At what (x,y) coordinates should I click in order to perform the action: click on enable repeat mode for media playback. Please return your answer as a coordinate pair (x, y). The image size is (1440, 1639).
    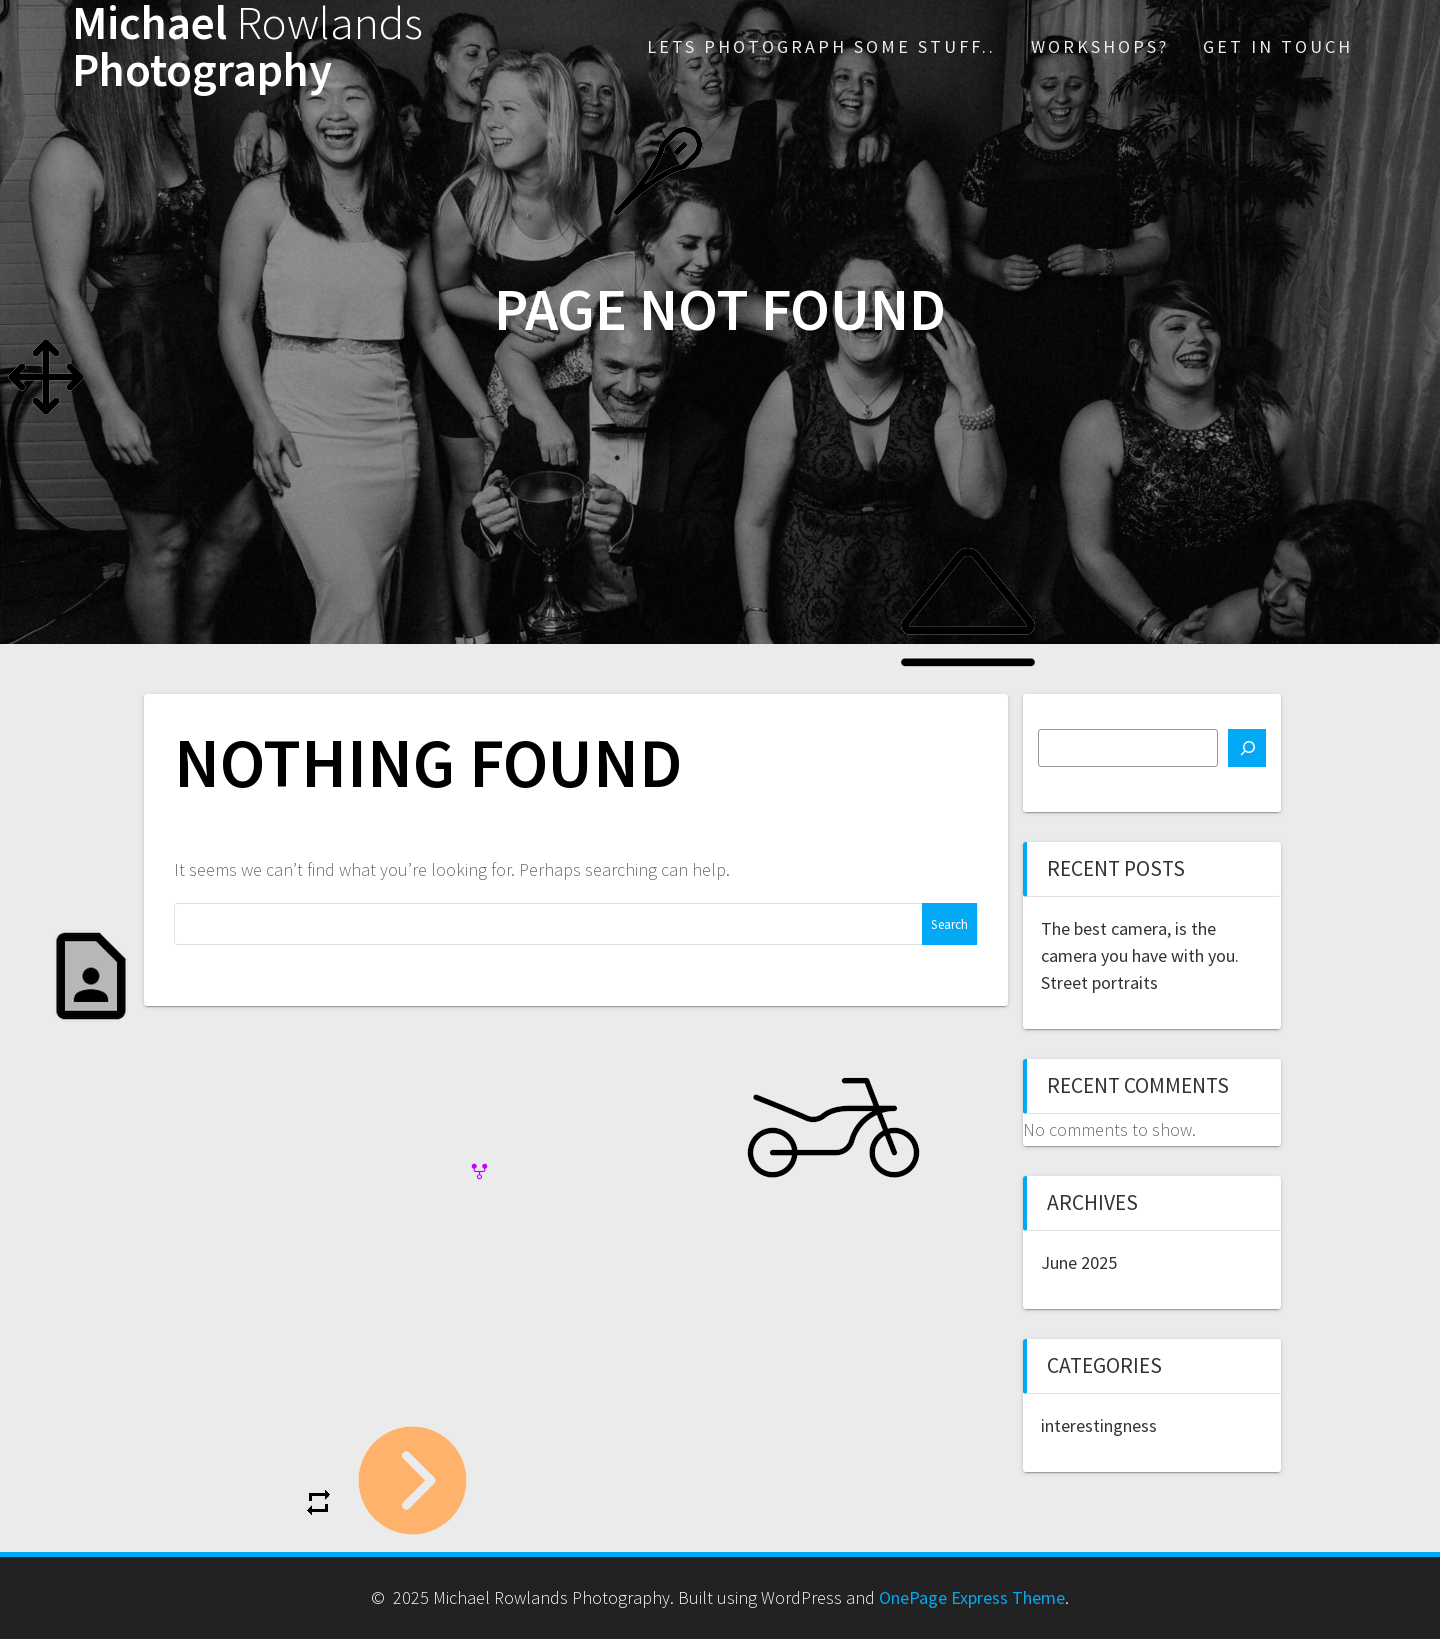
    Looking at the image, I should click on (318, 1502).